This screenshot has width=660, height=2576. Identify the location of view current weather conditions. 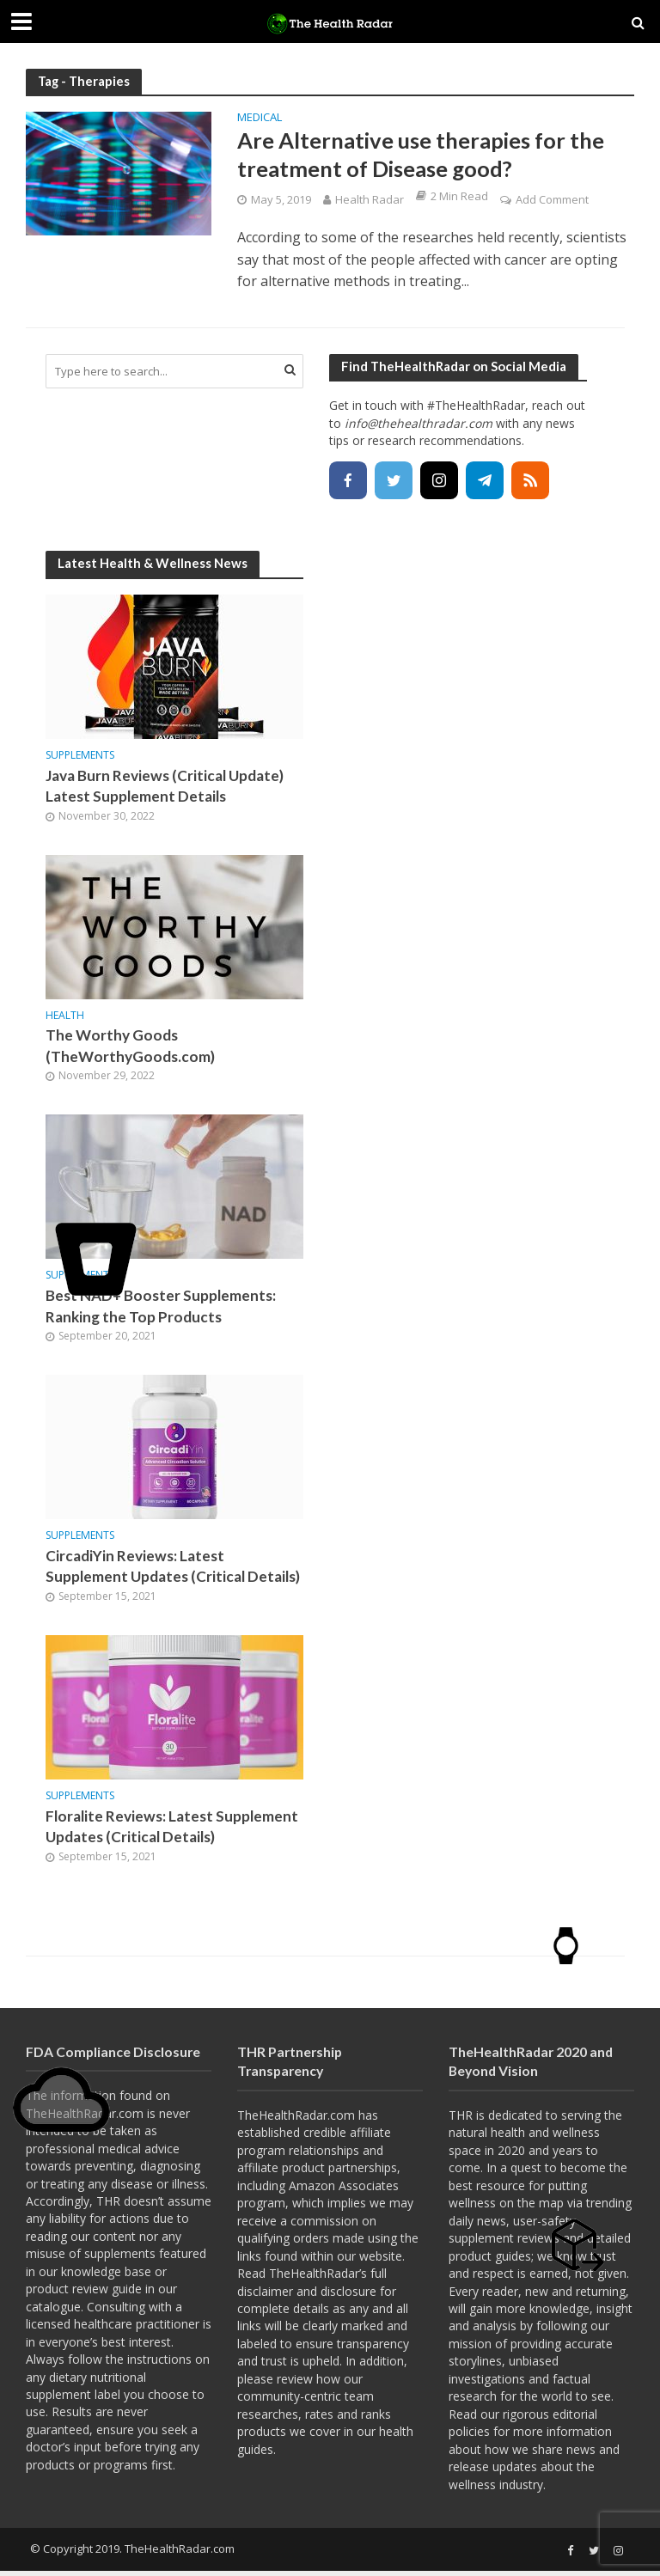
(61, 2099).